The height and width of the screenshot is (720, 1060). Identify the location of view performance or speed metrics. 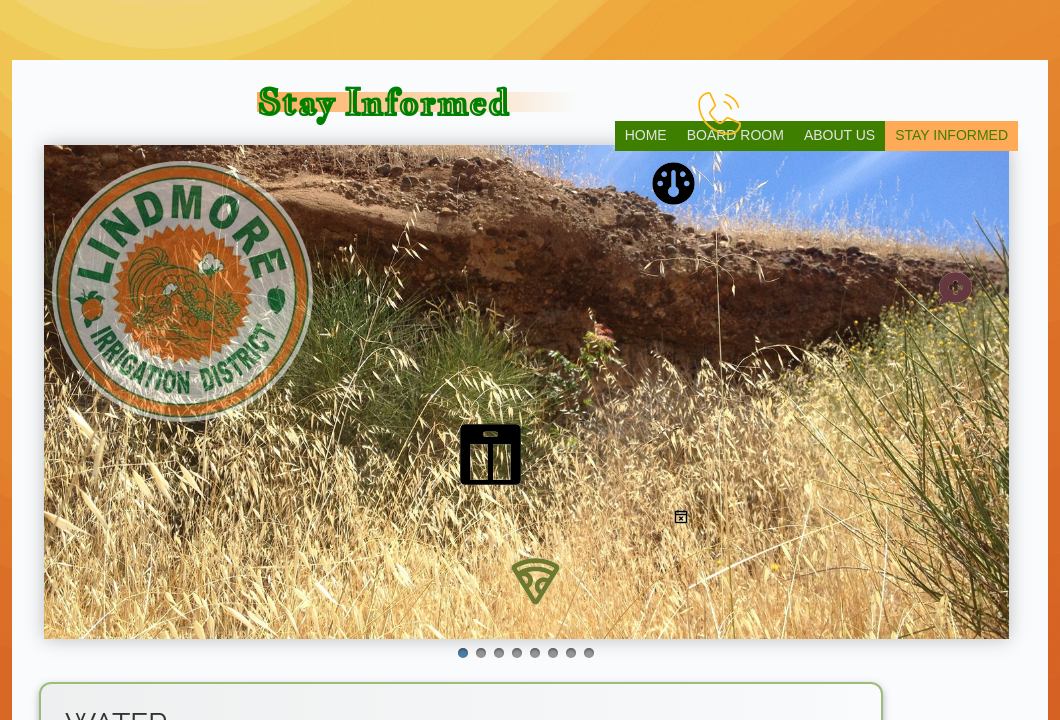
(673, 183).